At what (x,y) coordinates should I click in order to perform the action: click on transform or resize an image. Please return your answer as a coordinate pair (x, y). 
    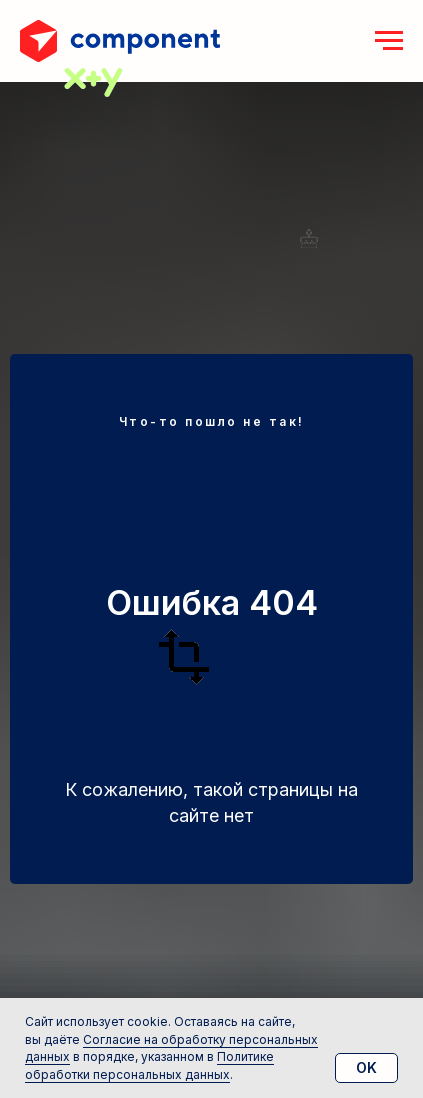
    Looking at the image, I should click on (184, 657).